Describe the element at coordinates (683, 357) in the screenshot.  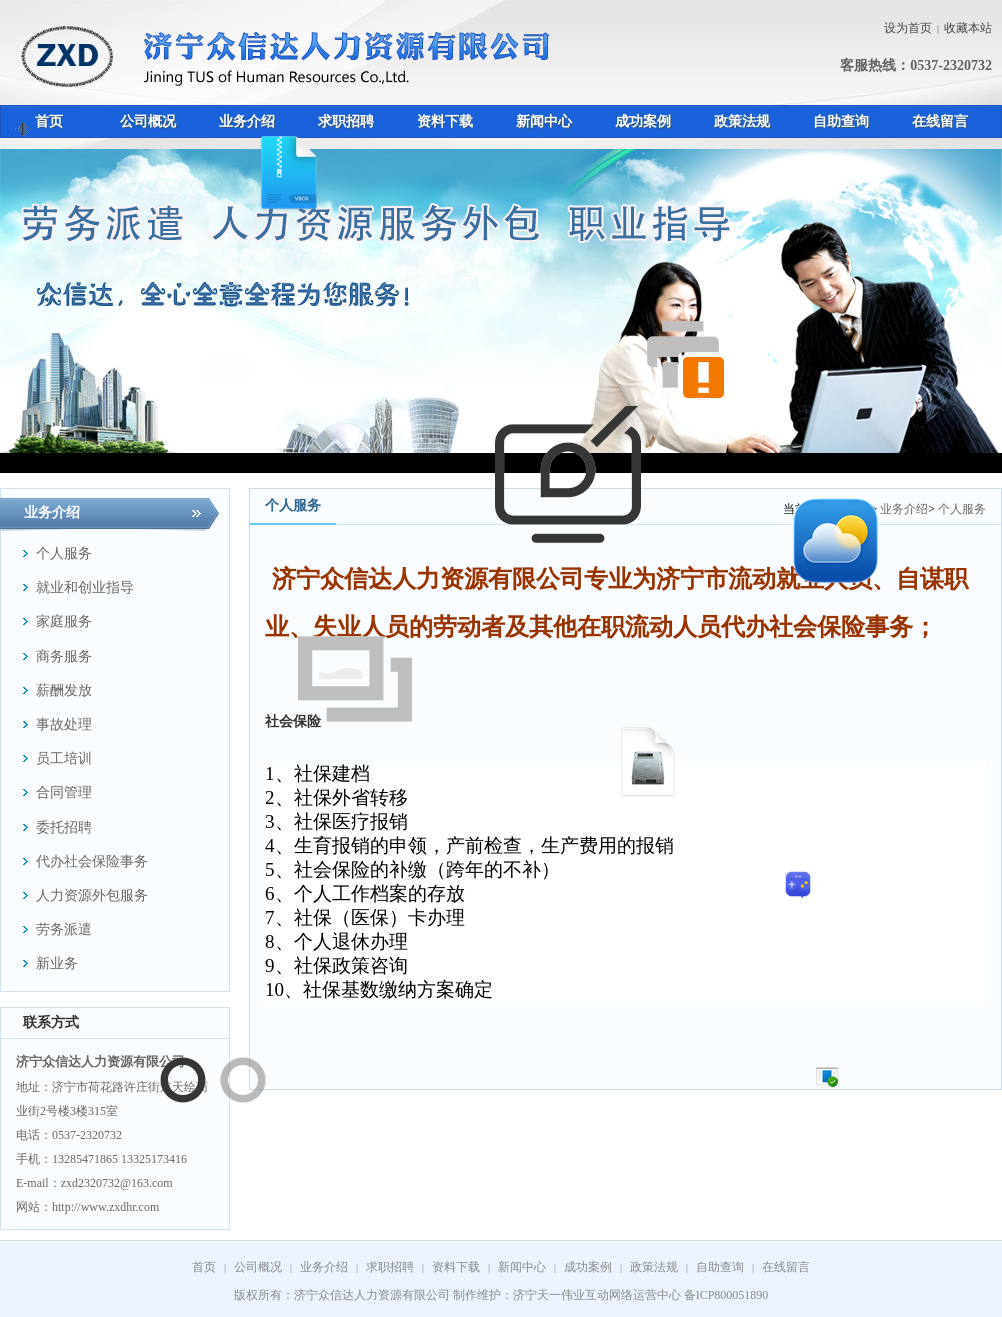
I see `indicates a printer warning or issue` at that location.